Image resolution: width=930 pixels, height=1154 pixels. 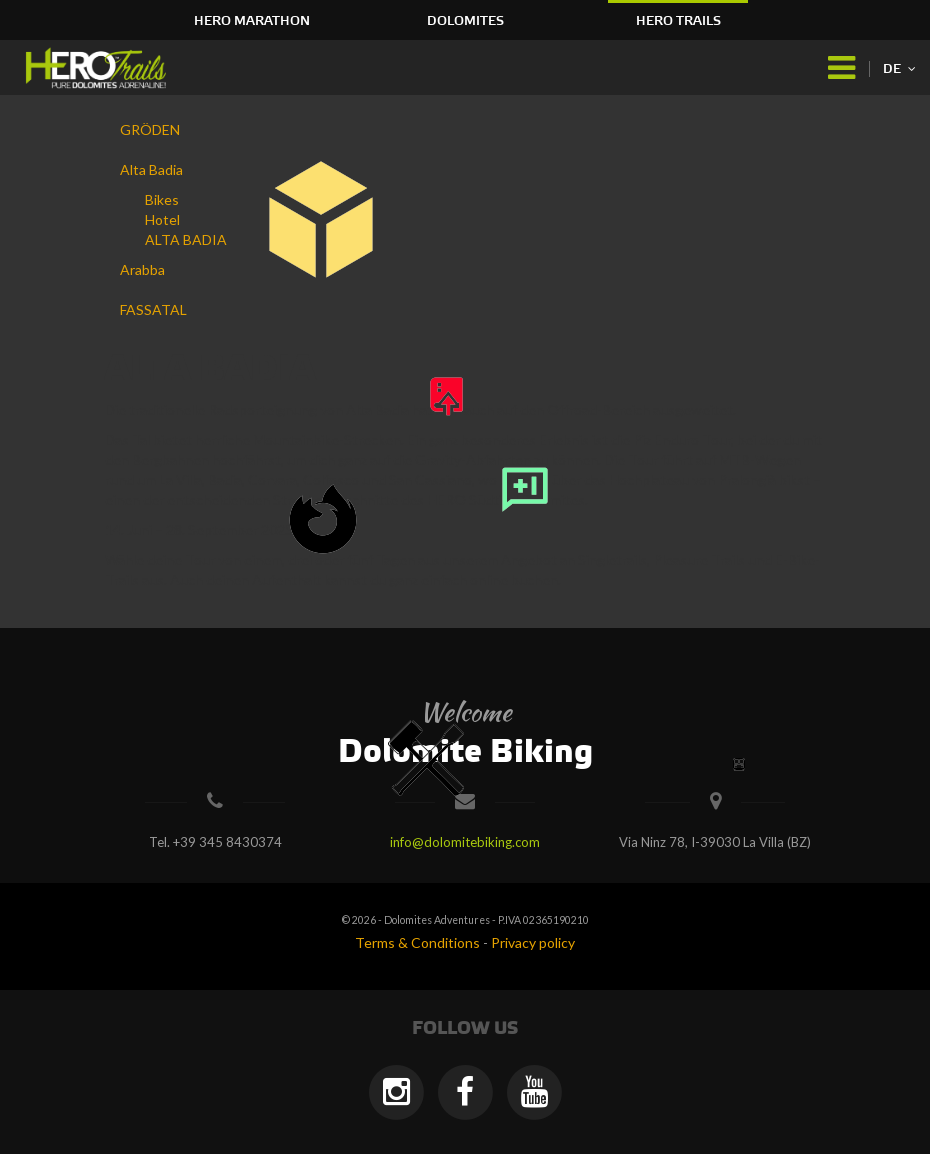 I want to click on open Firefox browser, so click(x=323, y=520).